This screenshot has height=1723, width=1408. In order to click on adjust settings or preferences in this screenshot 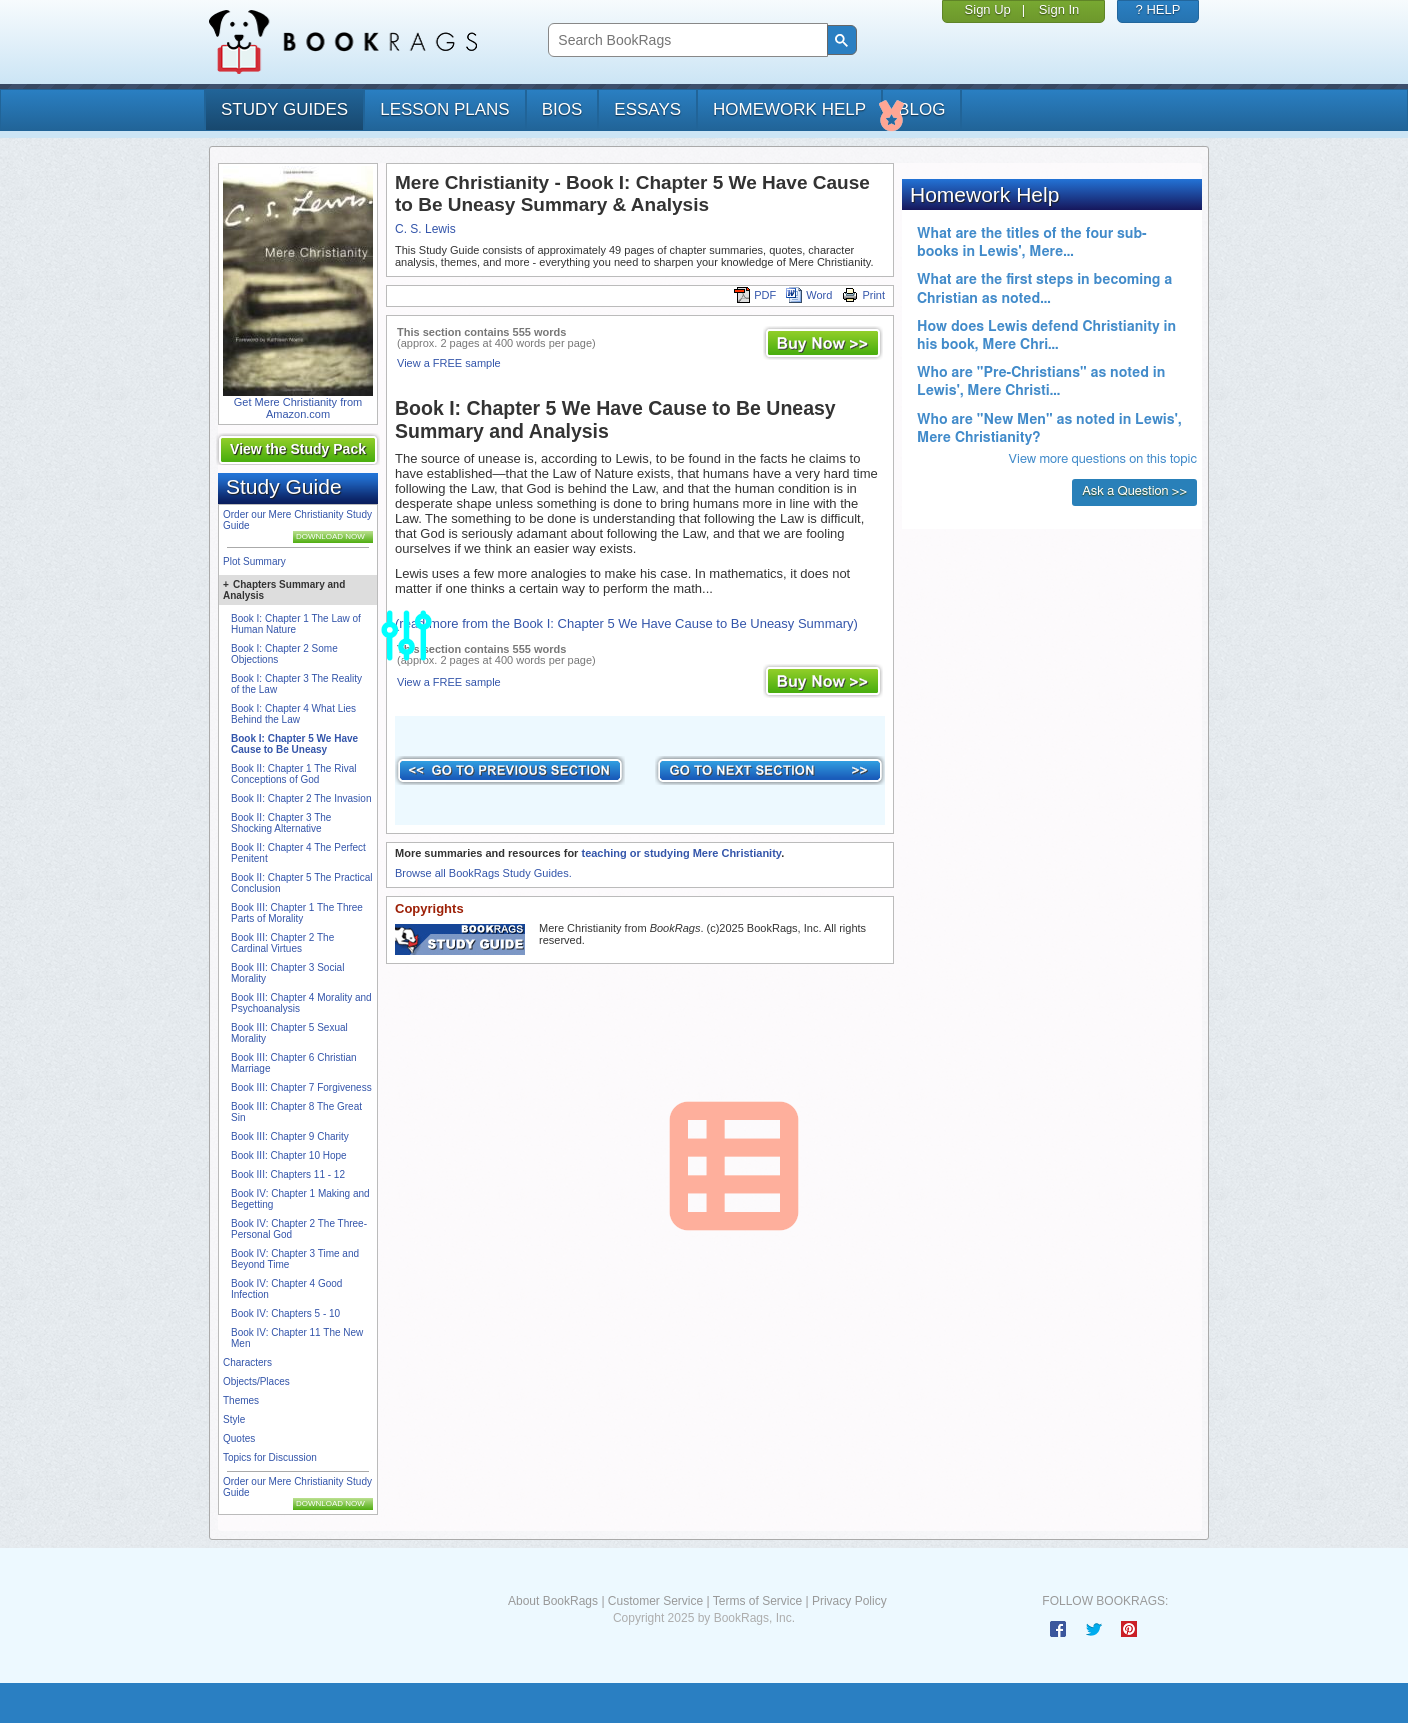, I will do `click(406, 635)`.